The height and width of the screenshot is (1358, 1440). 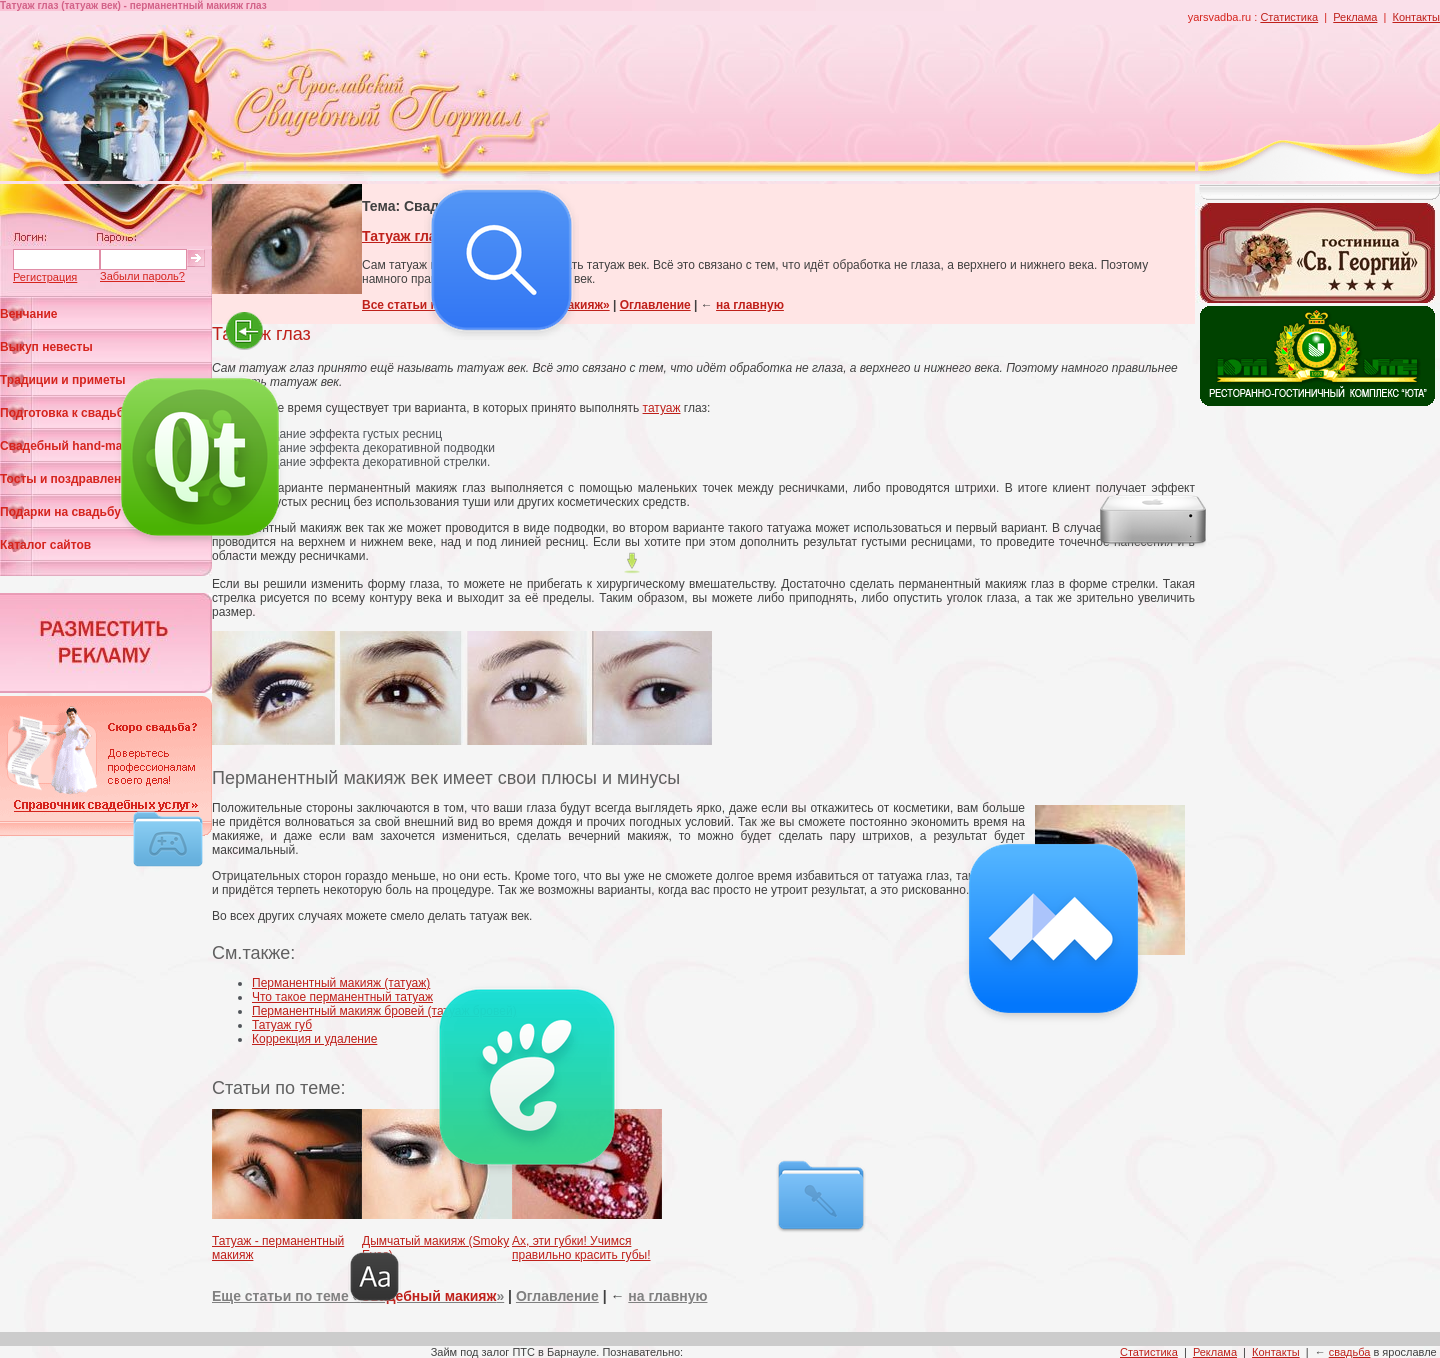 I want to click on launch gnome desktop environment, so click(x=527, y=1077).